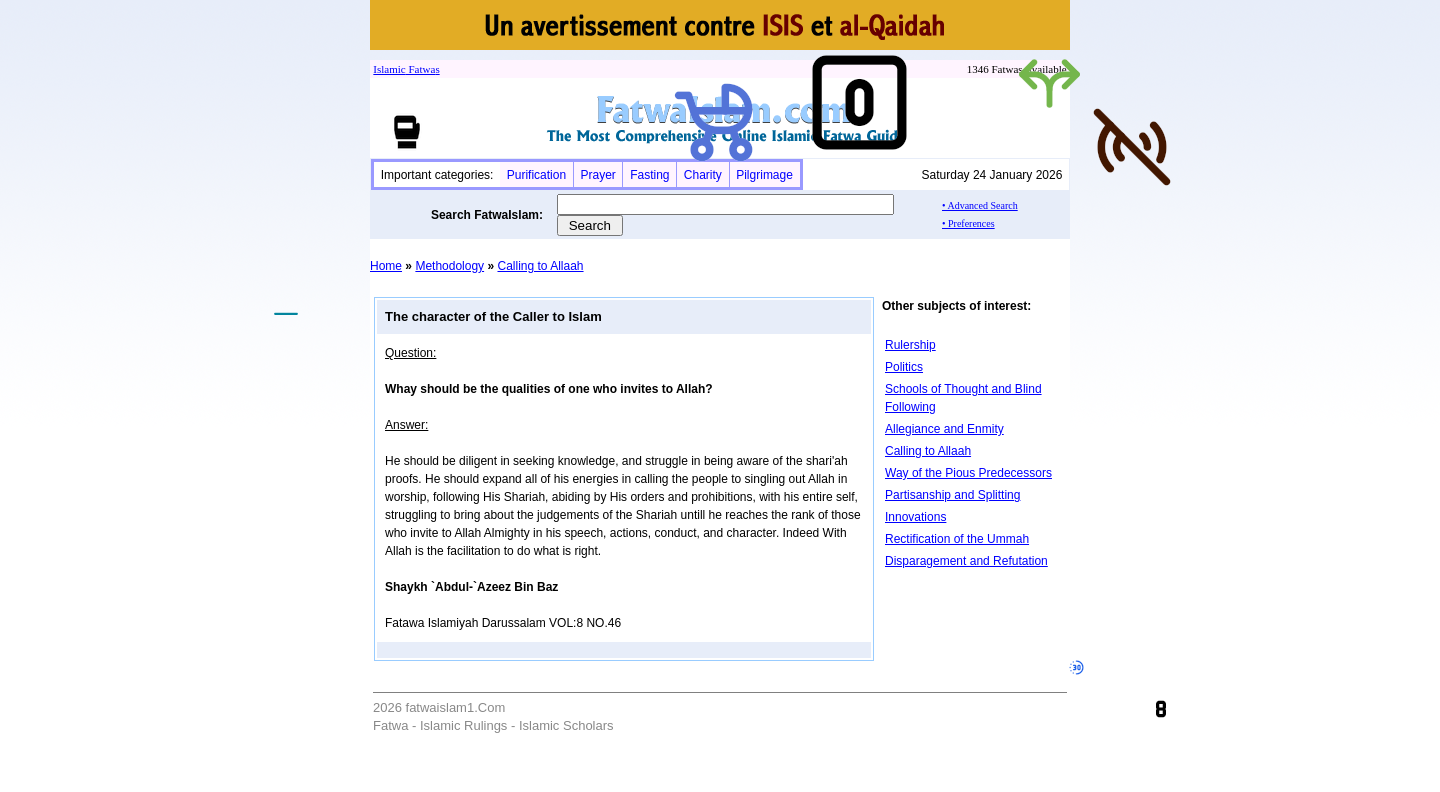 This screenshot has height=792, width=1440. Describe the element at coordinates (1161, 709) in the screenshot. I see `indicates item number 8 in a list or sequence` at that location.